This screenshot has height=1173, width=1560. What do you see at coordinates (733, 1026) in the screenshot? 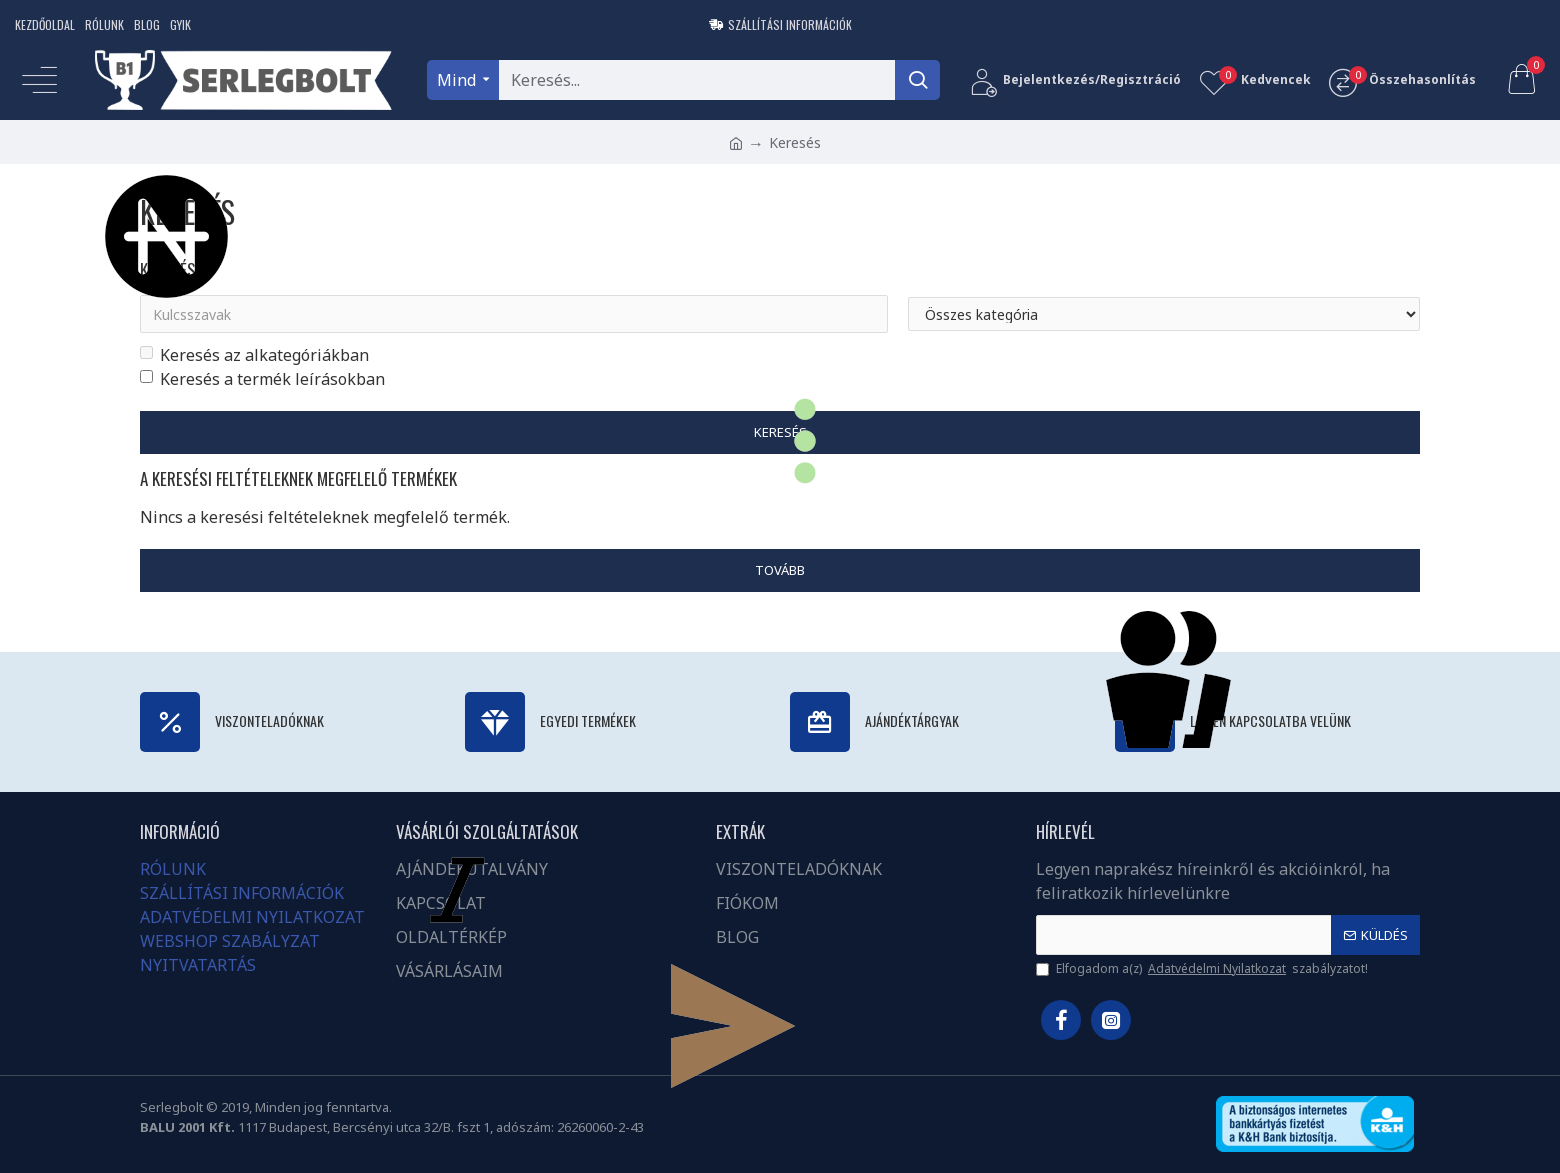
I see `send a message or submit content` at bounding box center [733, 1026].